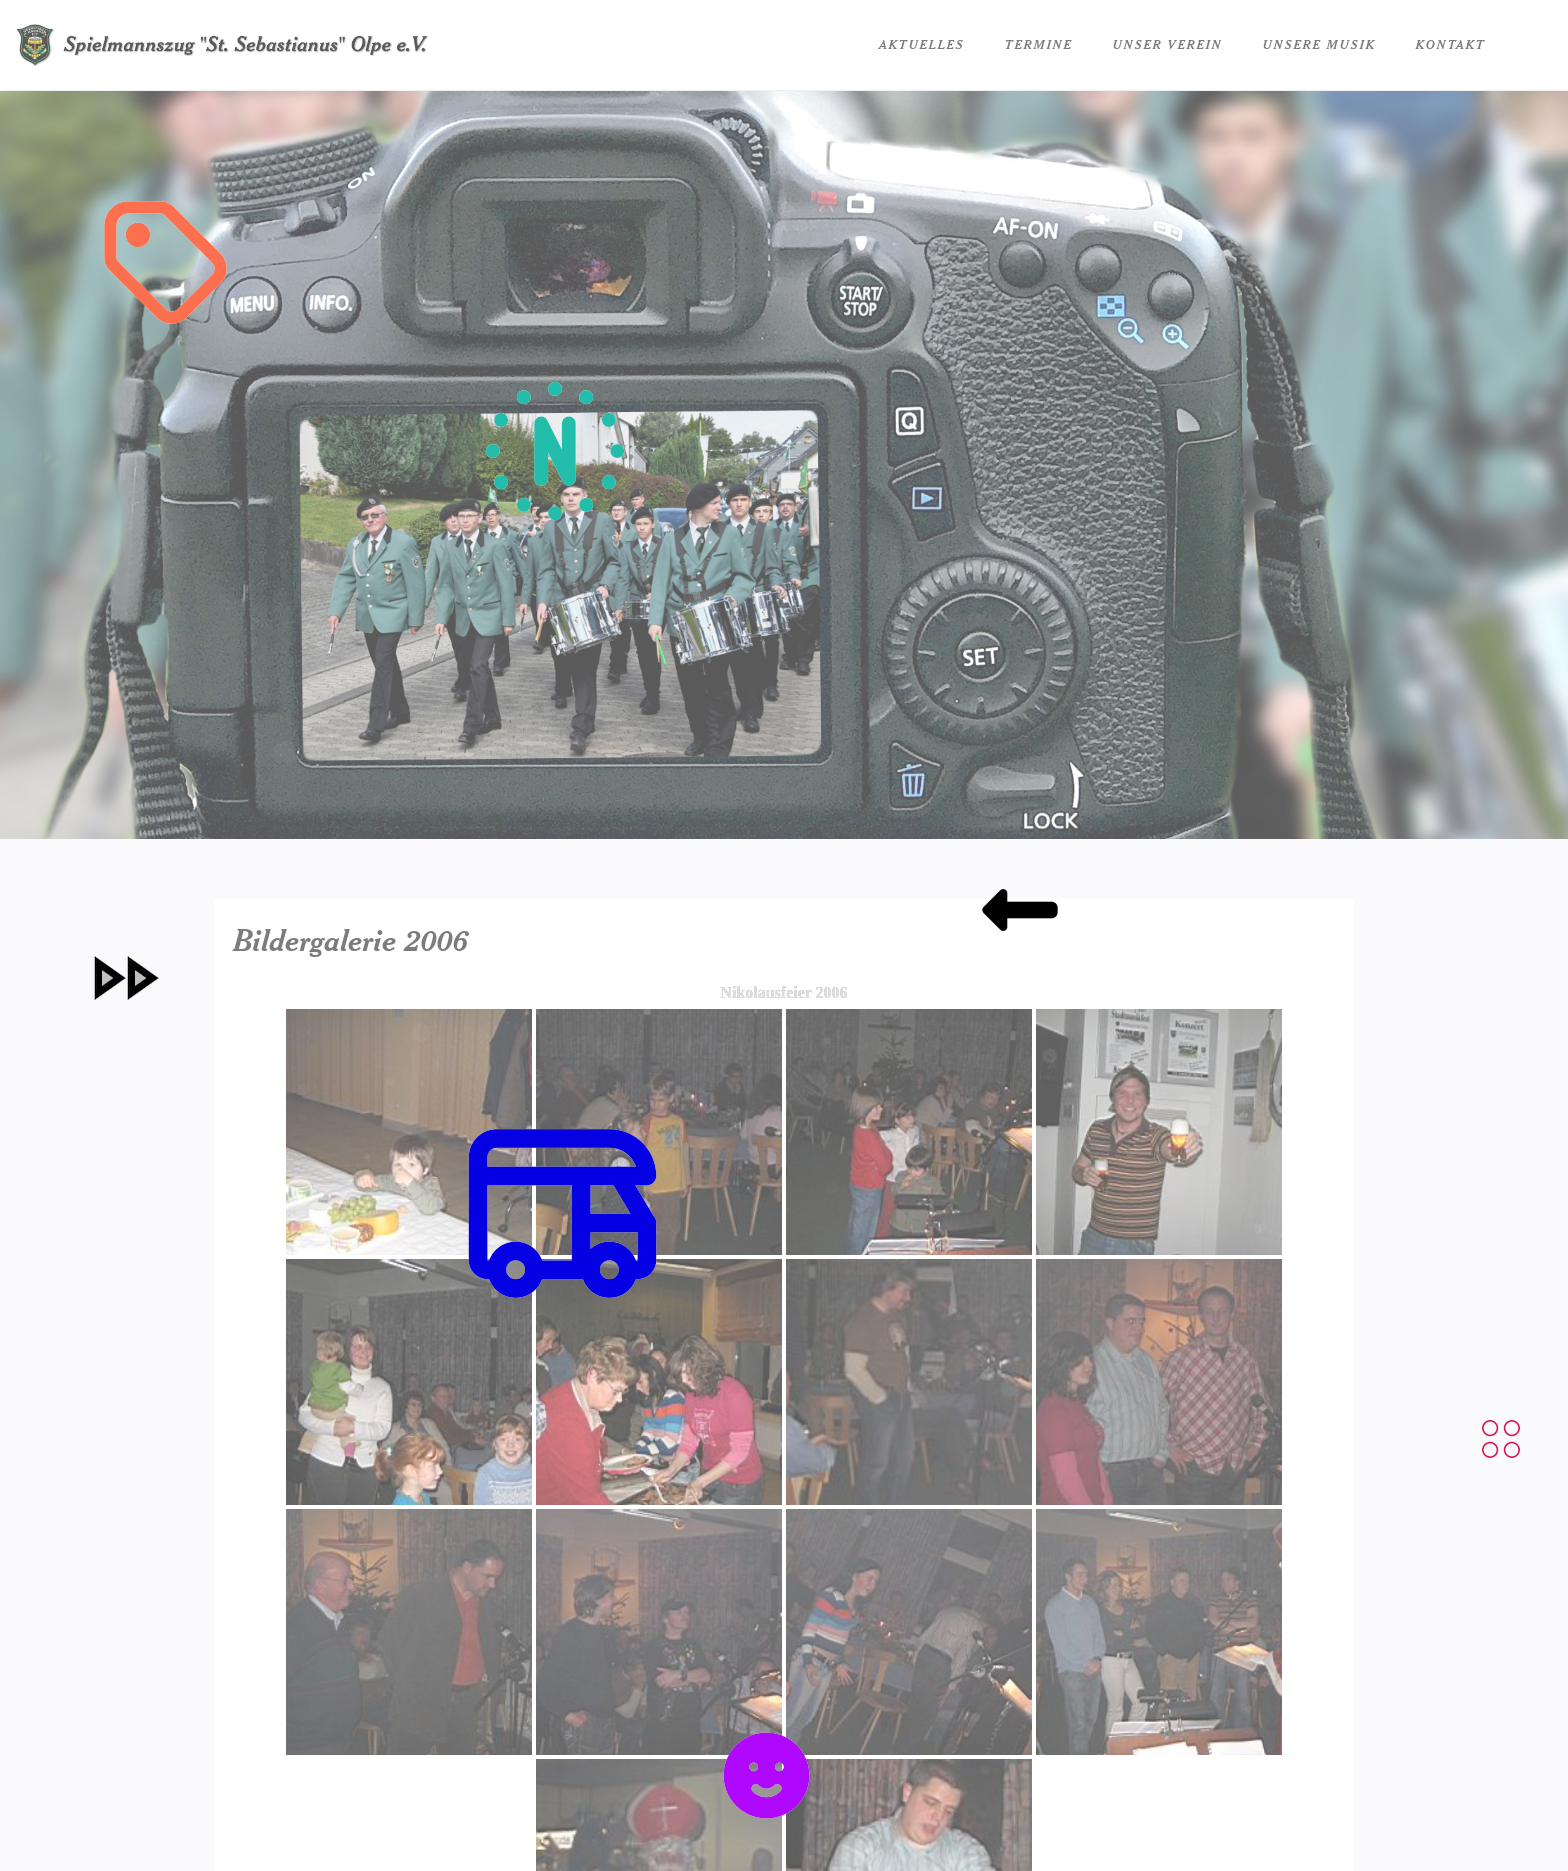  I want to click on open app drawer or menu grid, so click(1501, 1439).